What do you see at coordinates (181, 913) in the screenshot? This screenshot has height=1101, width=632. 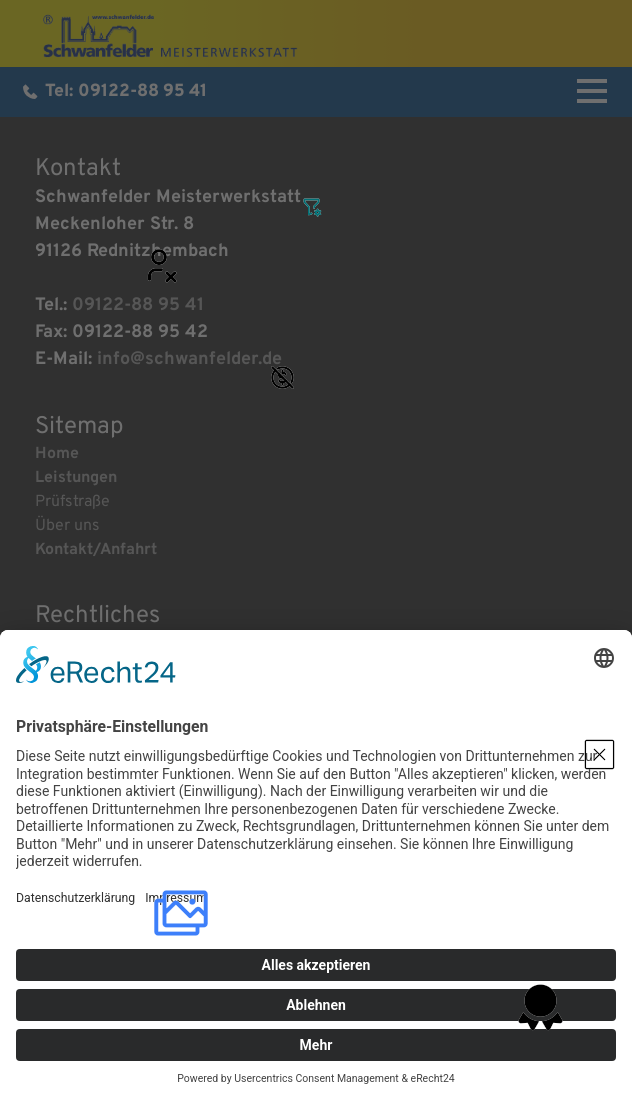 I see `view photo gallery` at bounding box center [181, 913].